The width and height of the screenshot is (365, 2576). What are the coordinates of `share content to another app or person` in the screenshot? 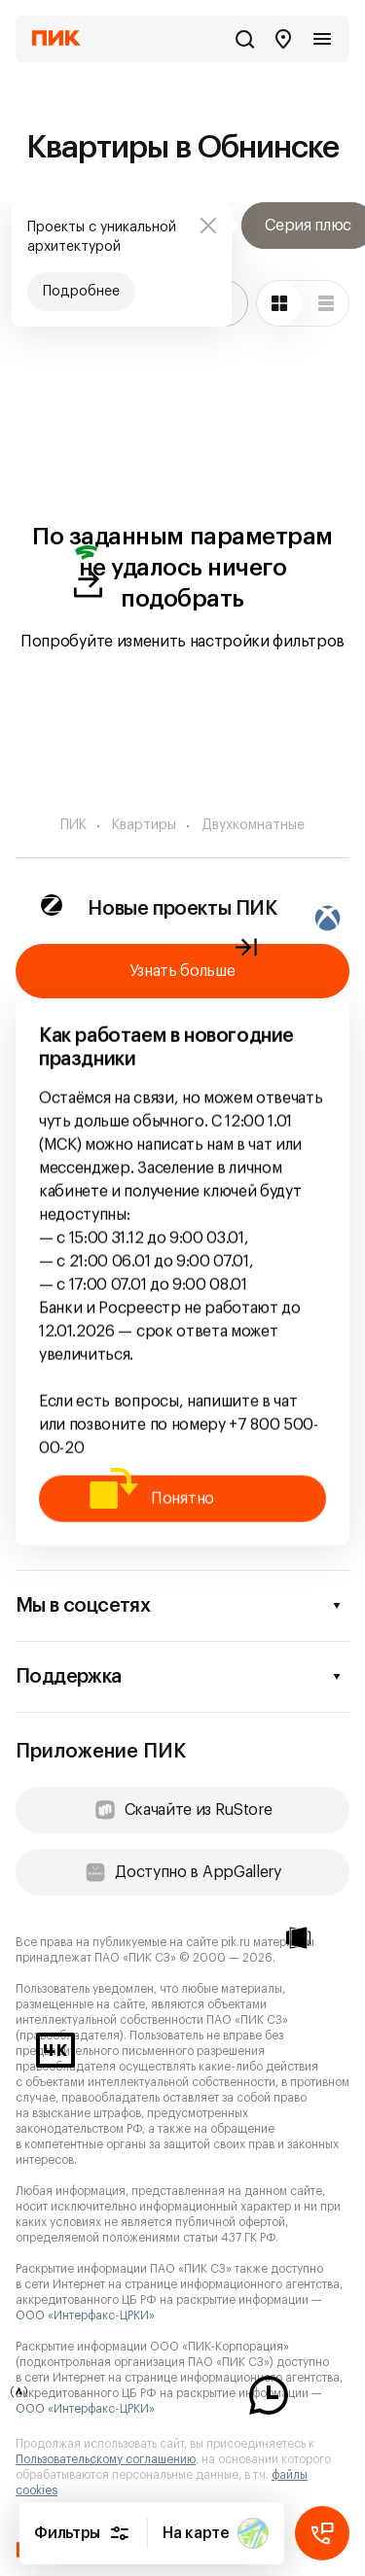 It's located at (88, 584).